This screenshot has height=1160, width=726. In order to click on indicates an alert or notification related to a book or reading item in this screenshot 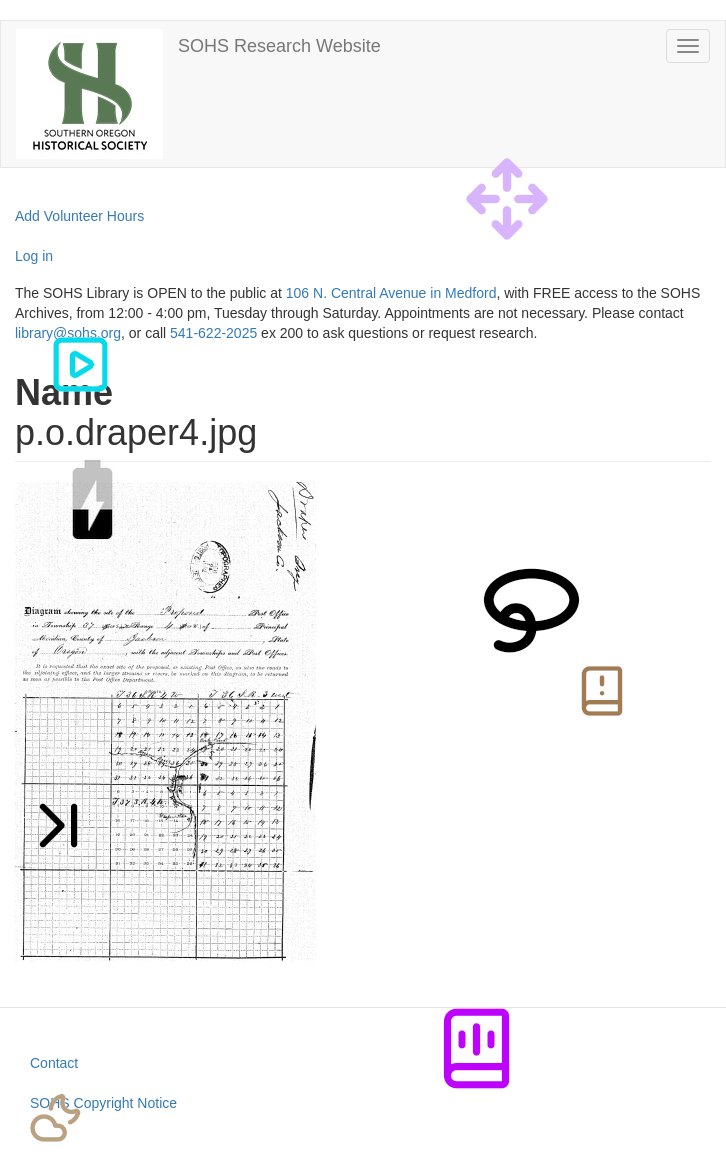, I will do `click(602, 691)`.